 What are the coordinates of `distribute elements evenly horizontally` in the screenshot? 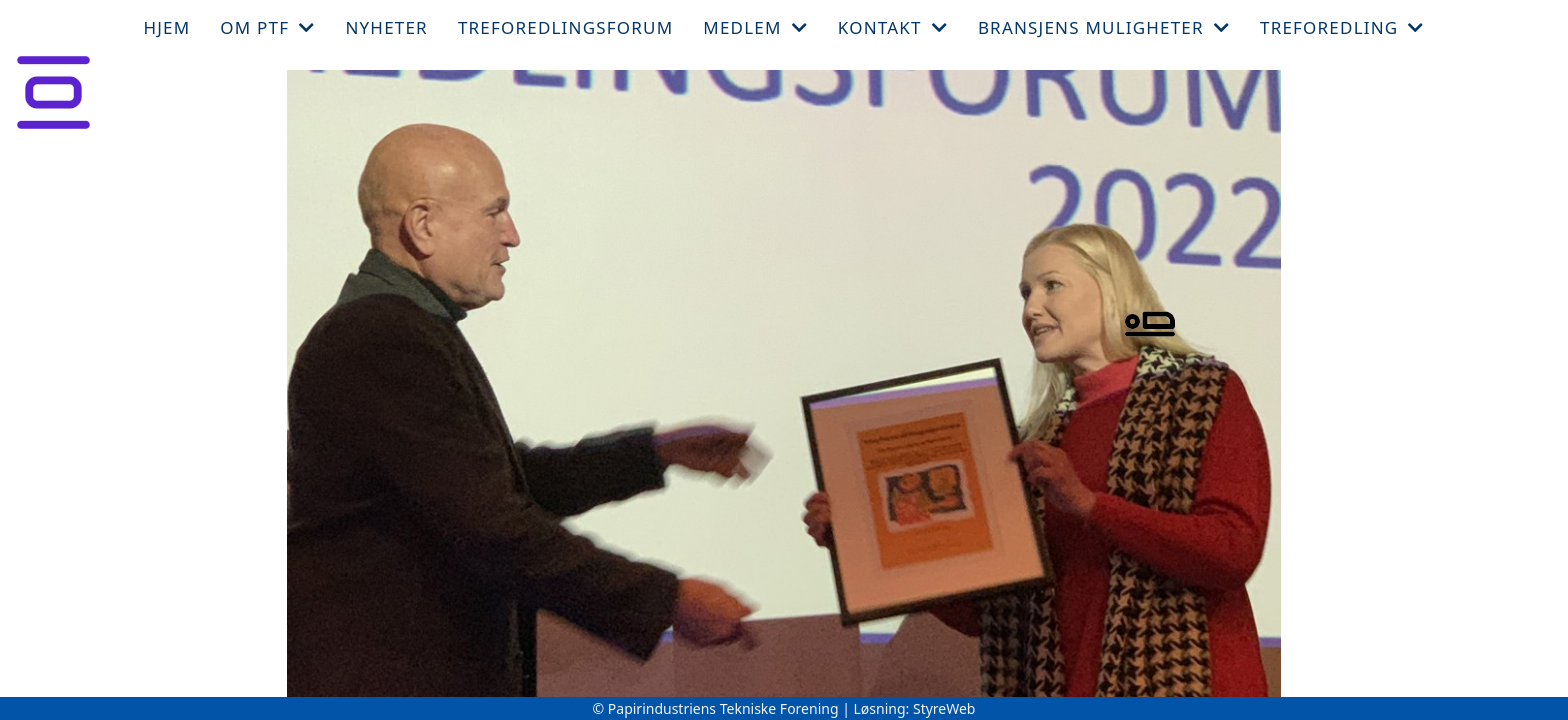 It's located at (53, 92).